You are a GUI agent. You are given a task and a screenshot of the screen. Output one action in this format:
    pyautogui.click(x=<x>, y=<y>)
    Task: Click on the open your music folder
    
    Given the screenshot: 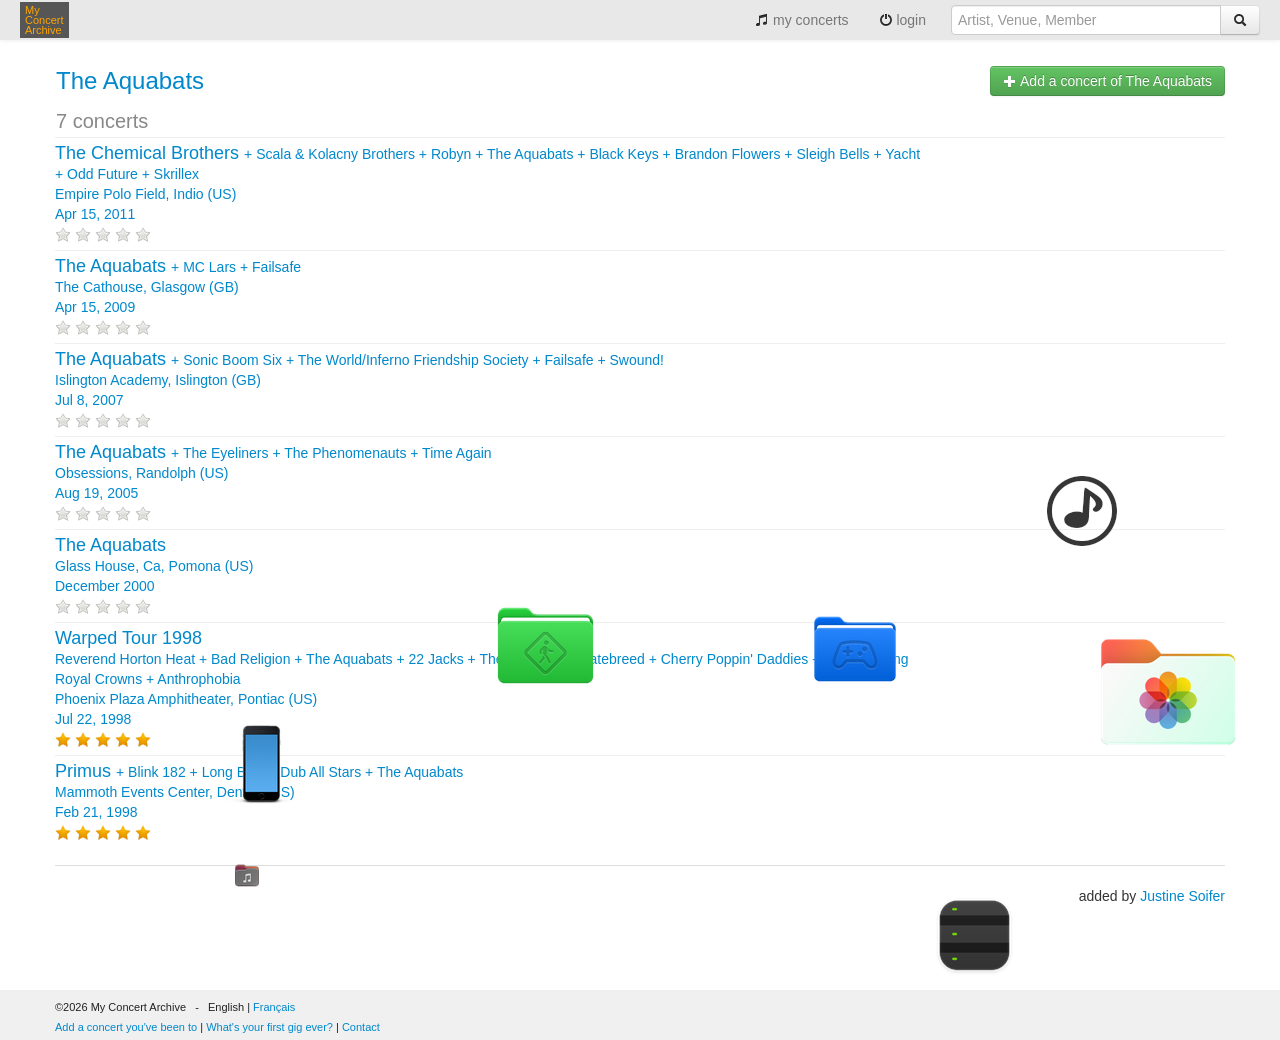 What is the action you would take?
    pyautogui.click(x=247, y=875)
    